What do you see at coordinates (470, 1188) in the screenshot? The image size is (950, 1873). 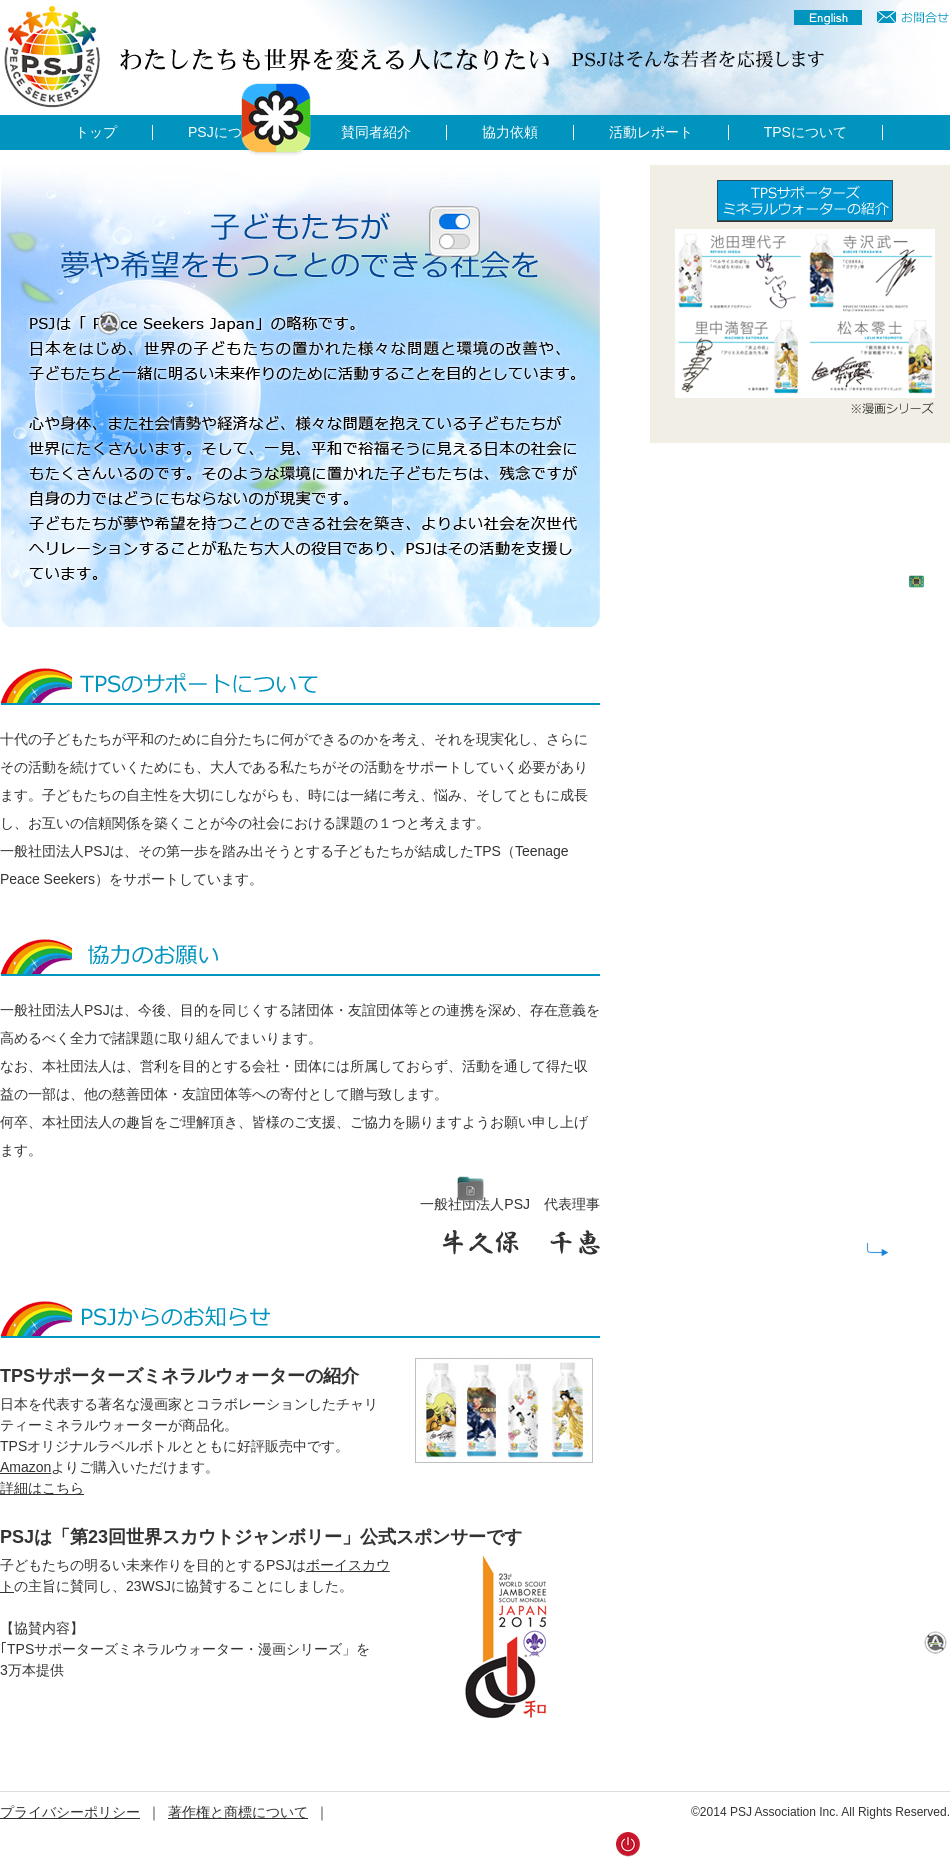 I see `open your documents folder` at bounding box center [470, 1188].